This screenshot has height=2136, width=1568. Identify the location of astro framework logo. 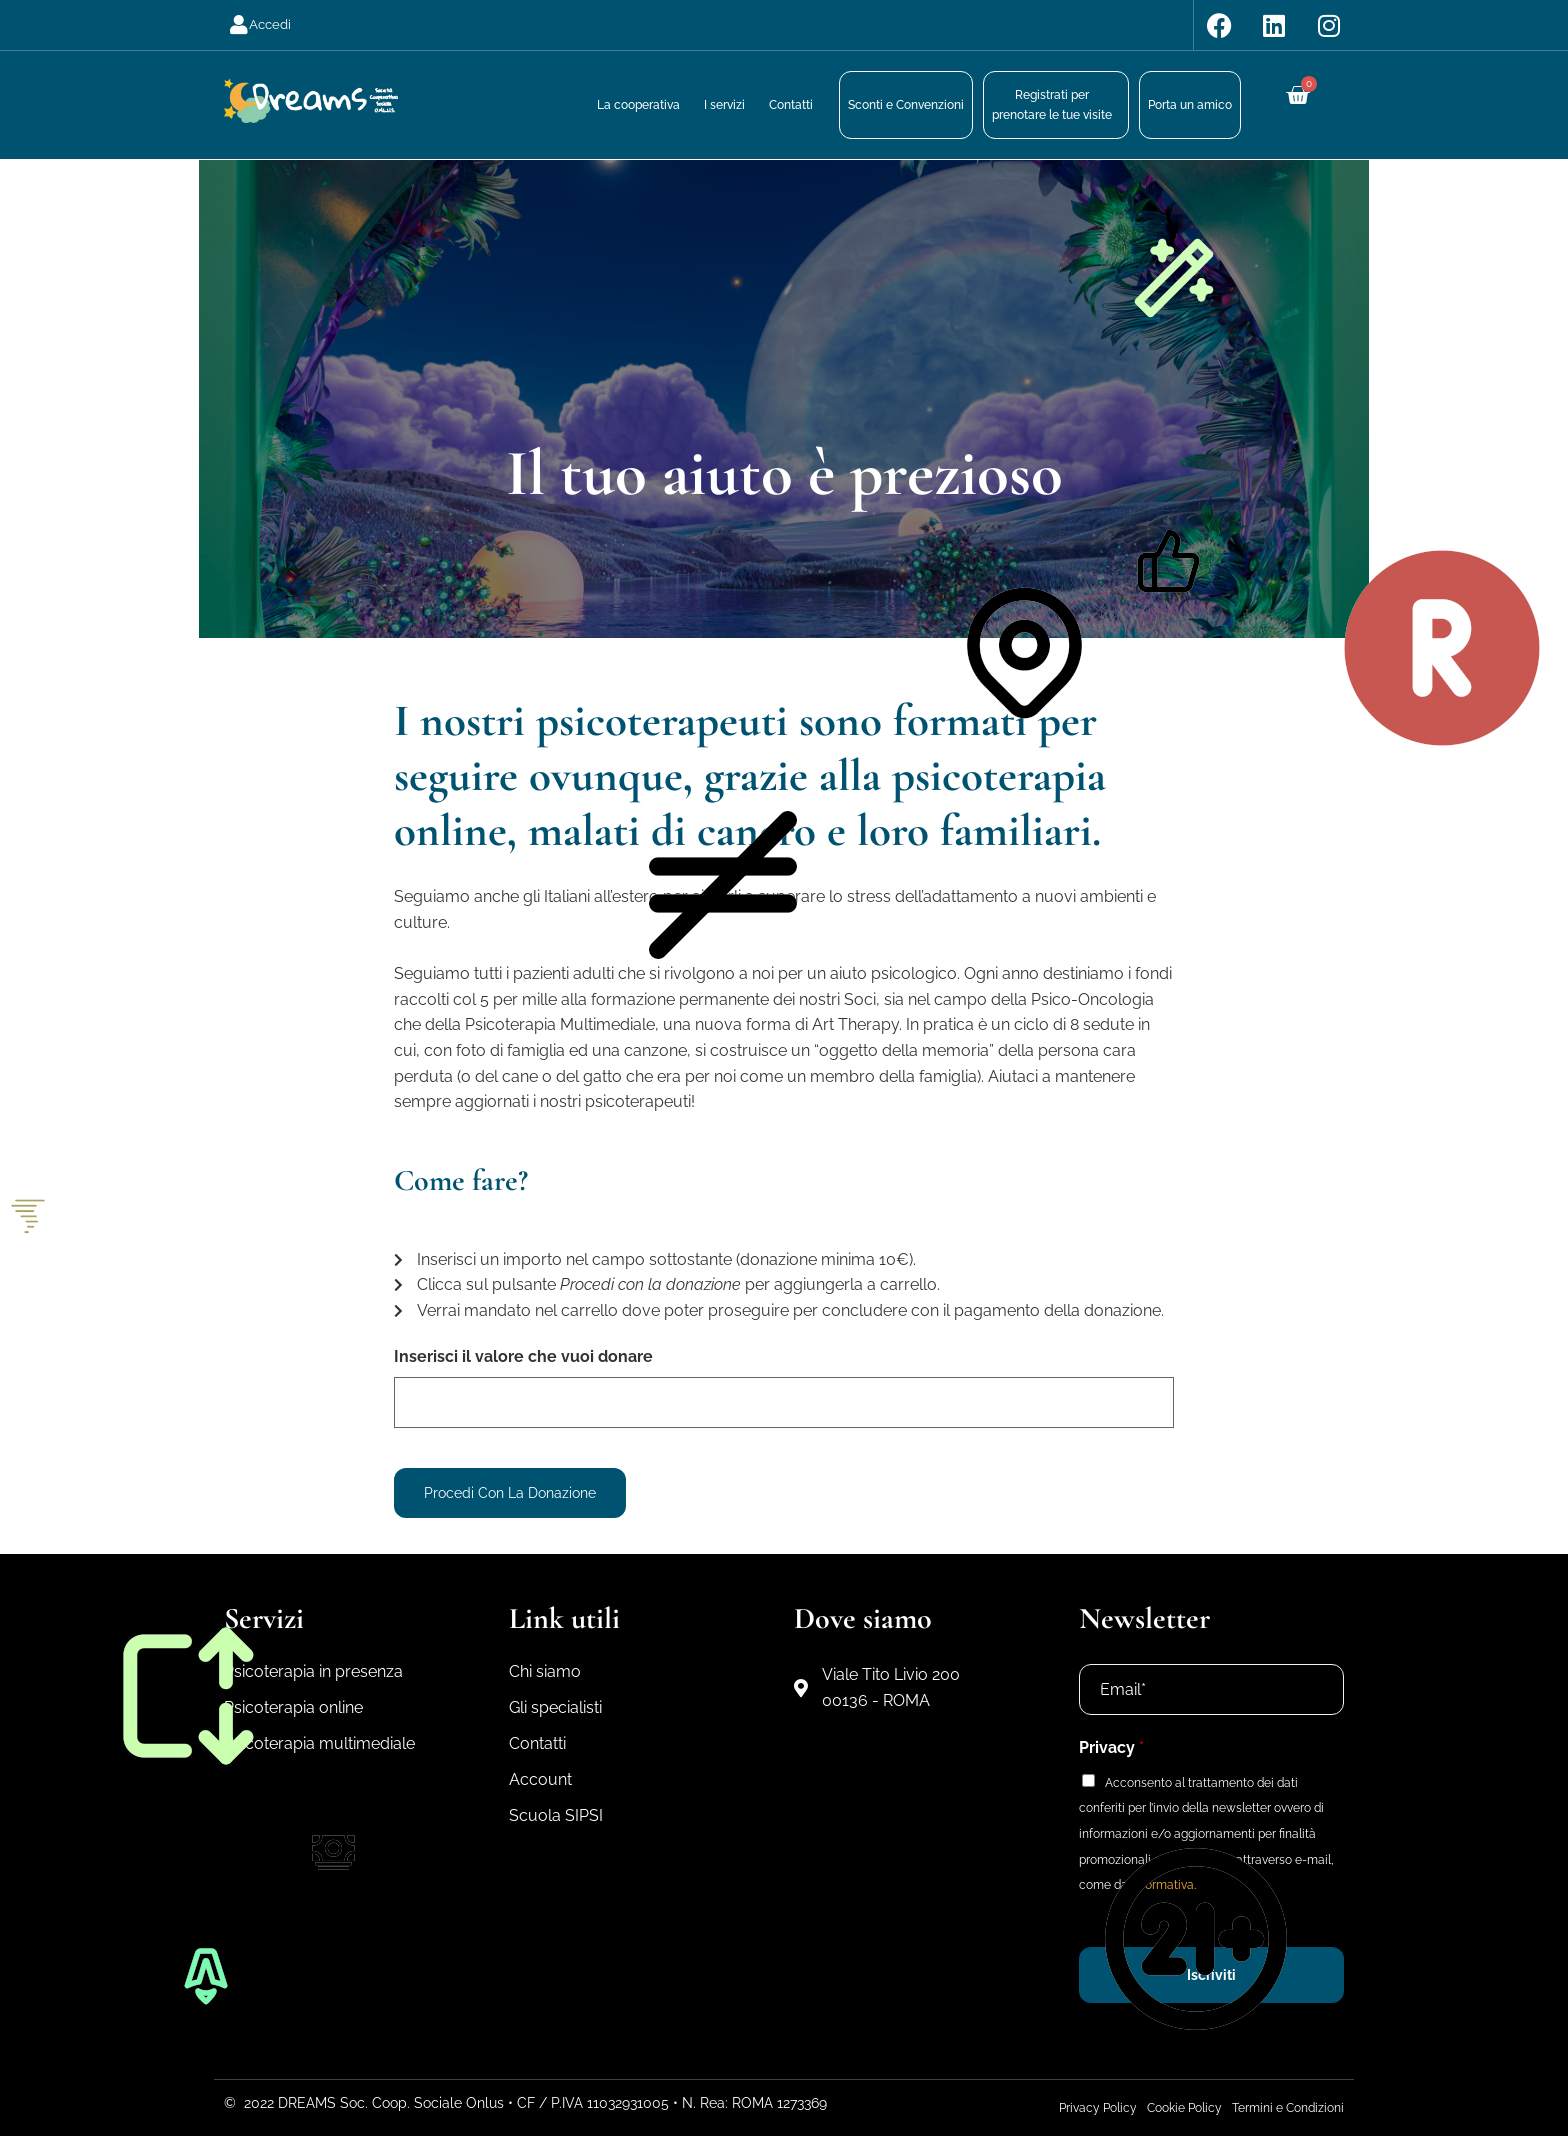
(206, 1975).